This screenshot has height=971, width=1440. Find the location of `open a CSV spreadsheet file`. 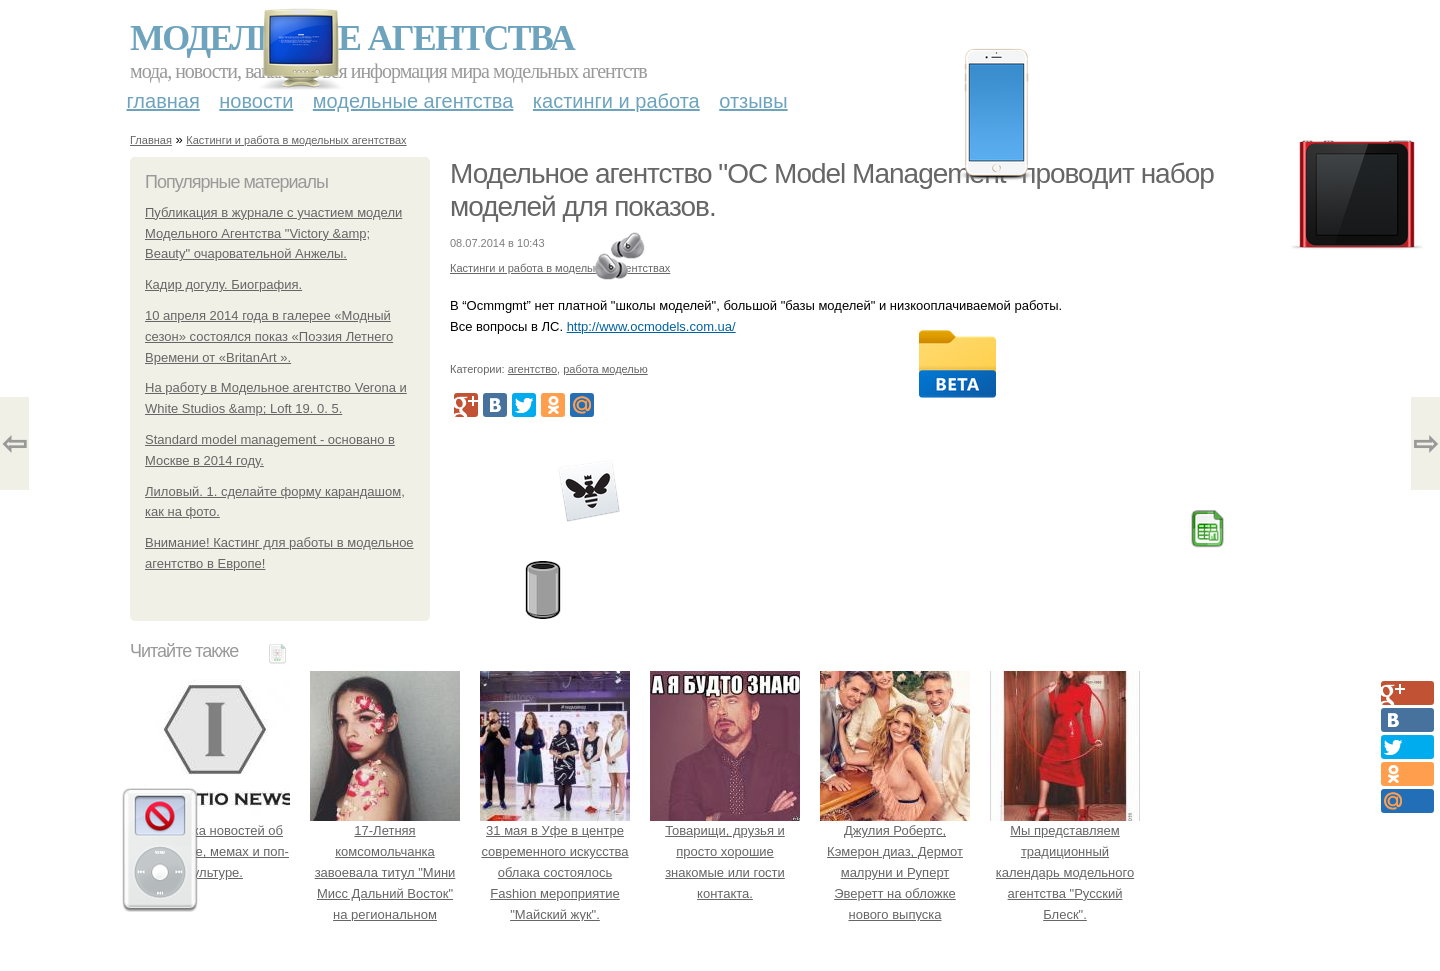

open a CSV spreadsheet file is located at coordinates (277, 653).